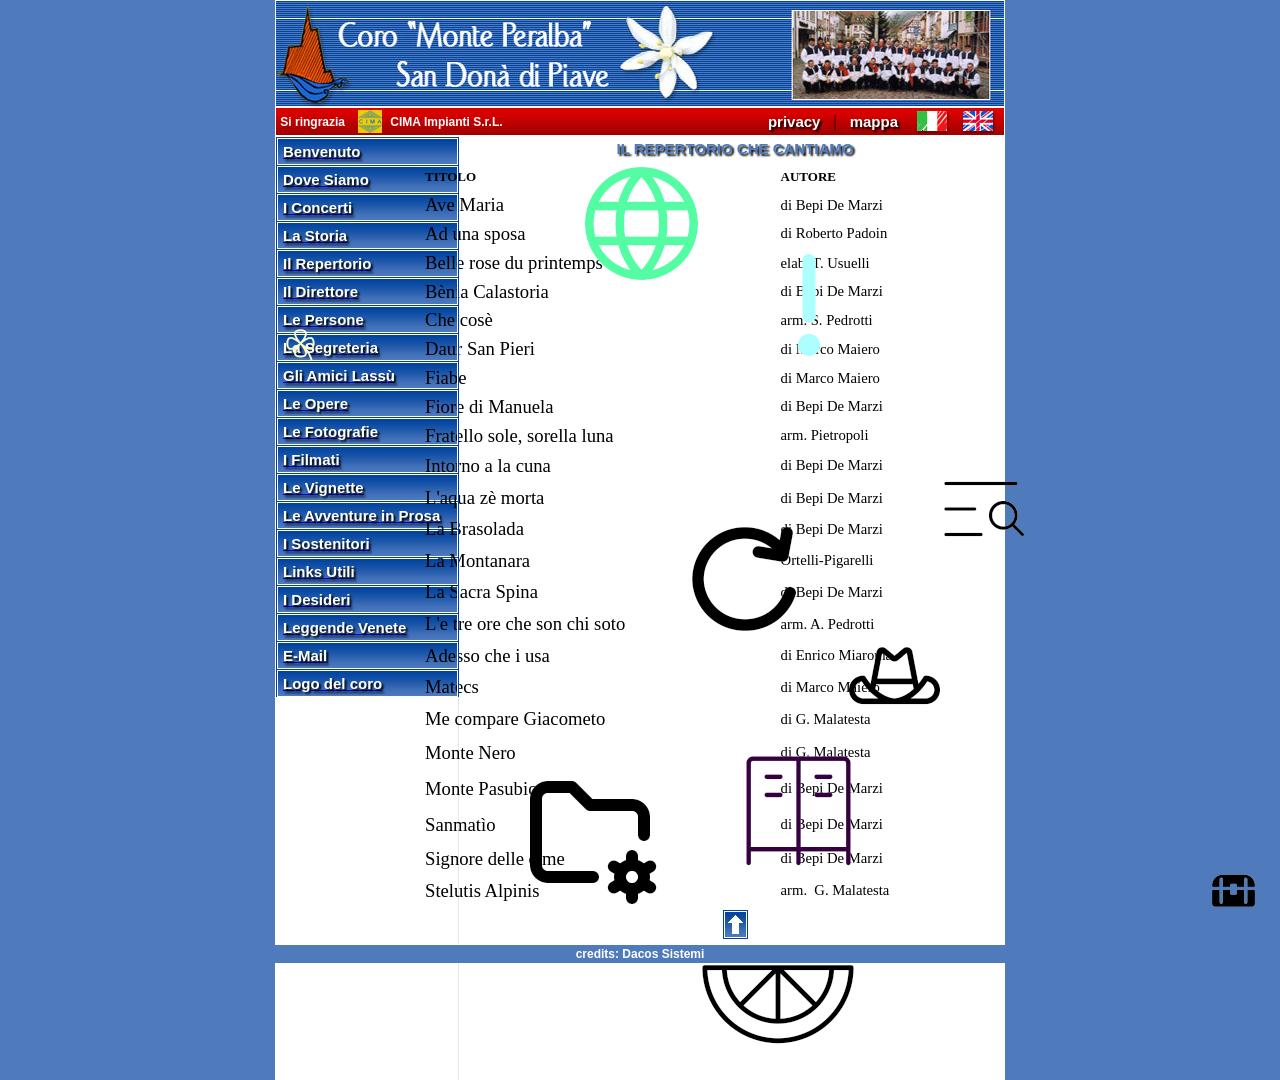  I want to click on indicates luck or bonus feature, so click(300, 344).